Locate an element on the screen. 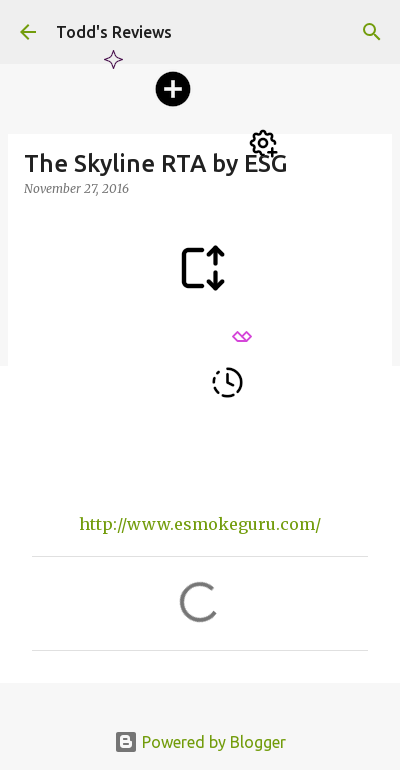 Image resolution: width=400 pixels, height=770 pixels. add a new item is located at coordinates (173, 89).